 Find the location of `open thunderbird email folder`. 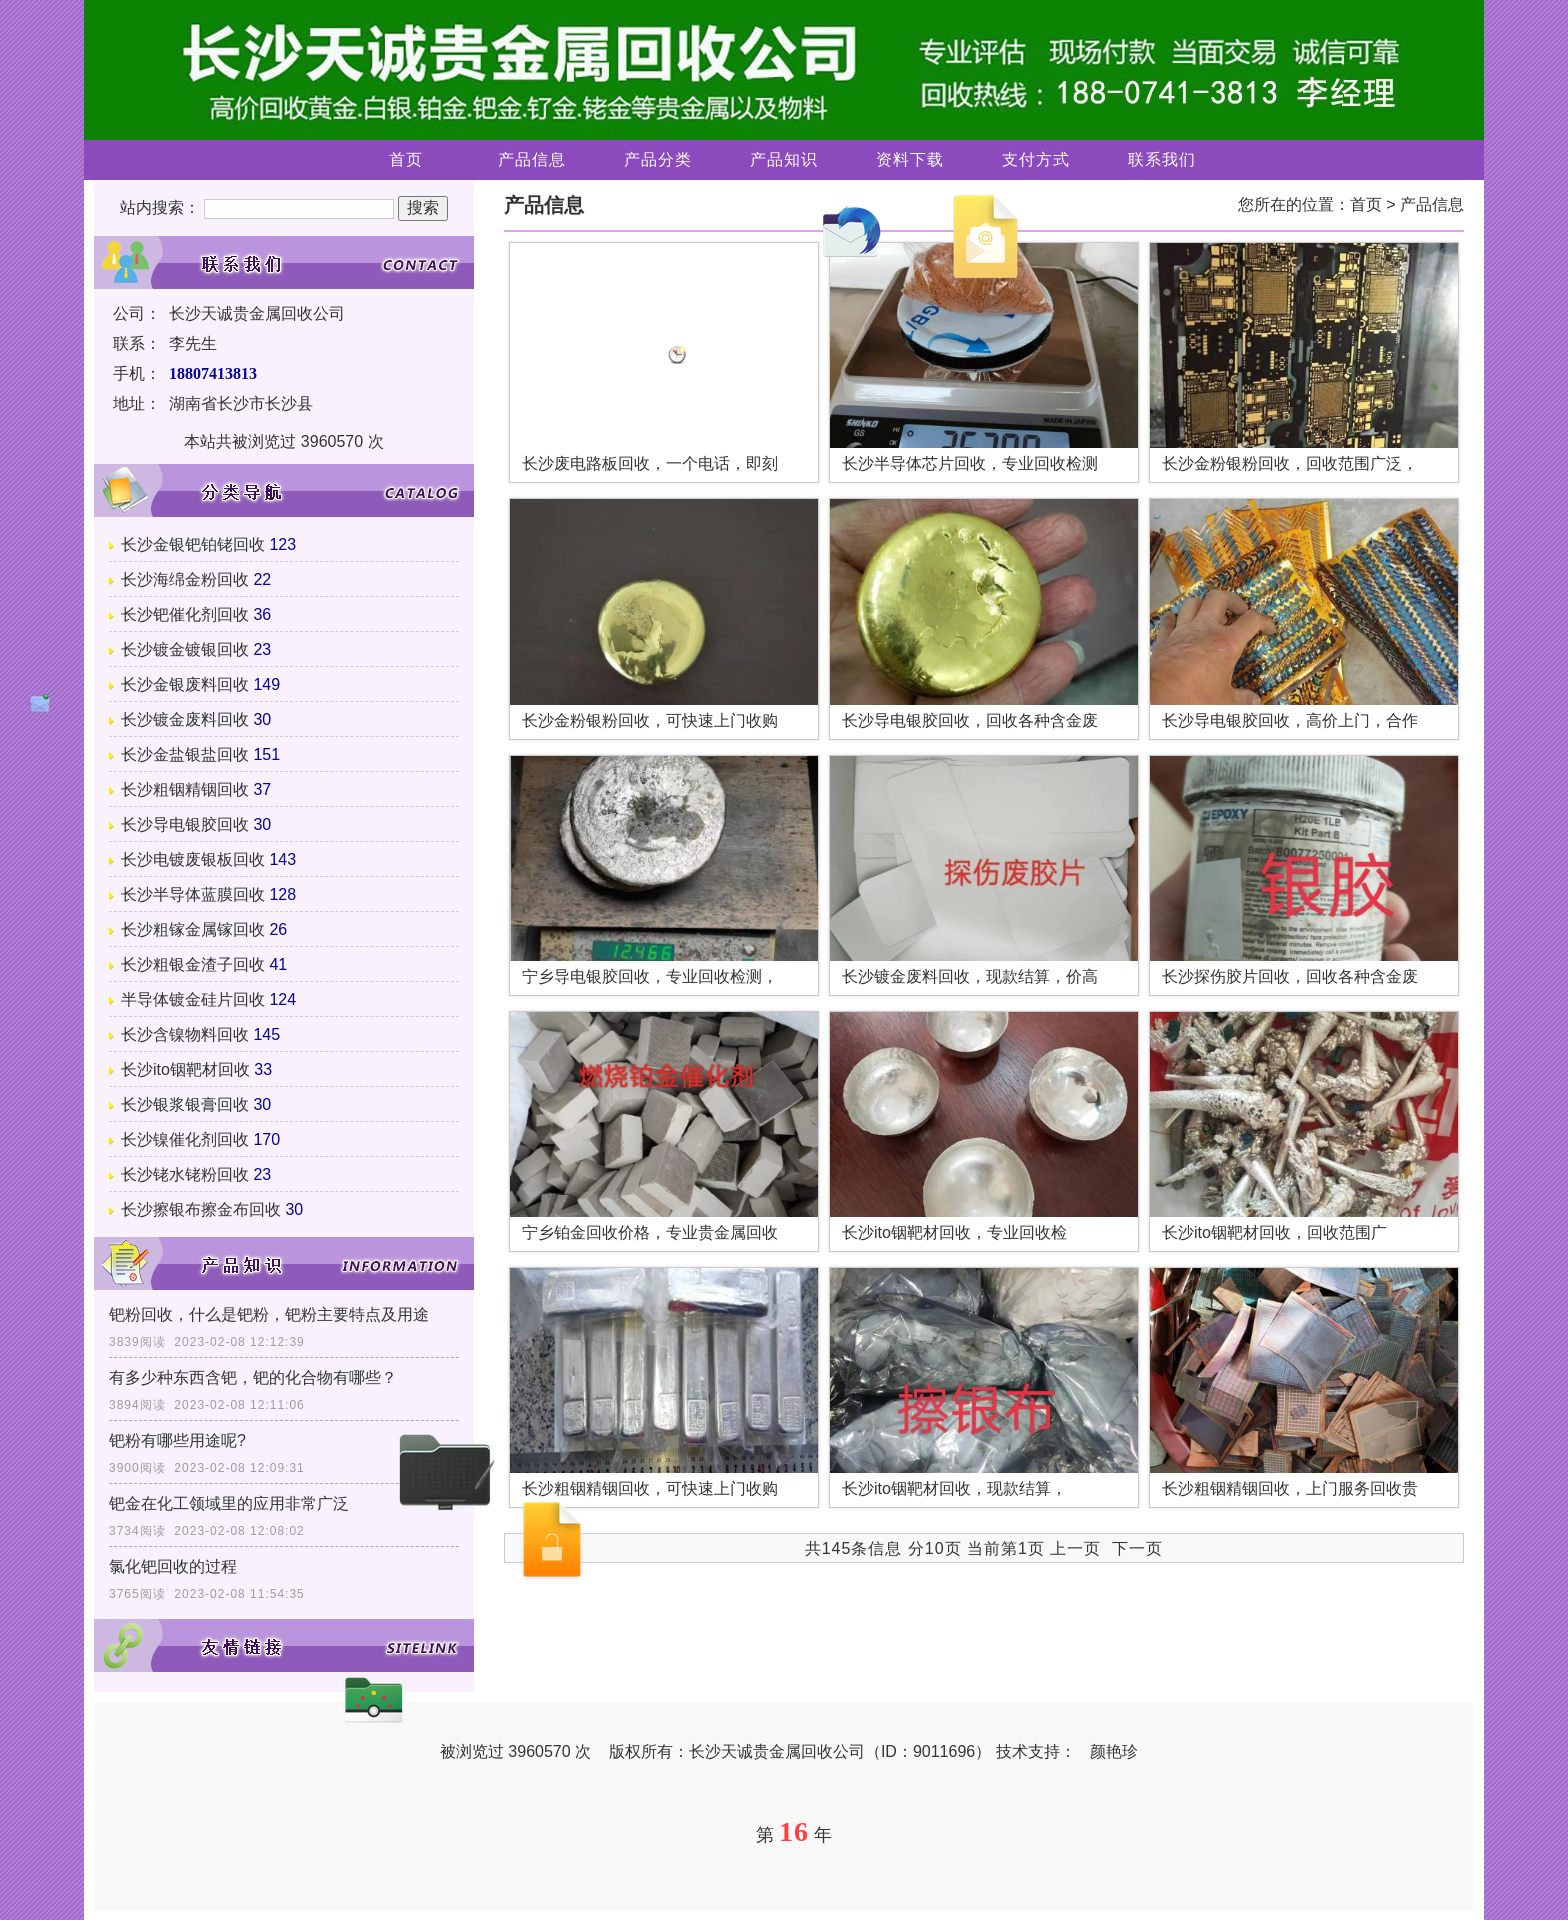

open thunderbird email folder is located at coordinates (850, 237).